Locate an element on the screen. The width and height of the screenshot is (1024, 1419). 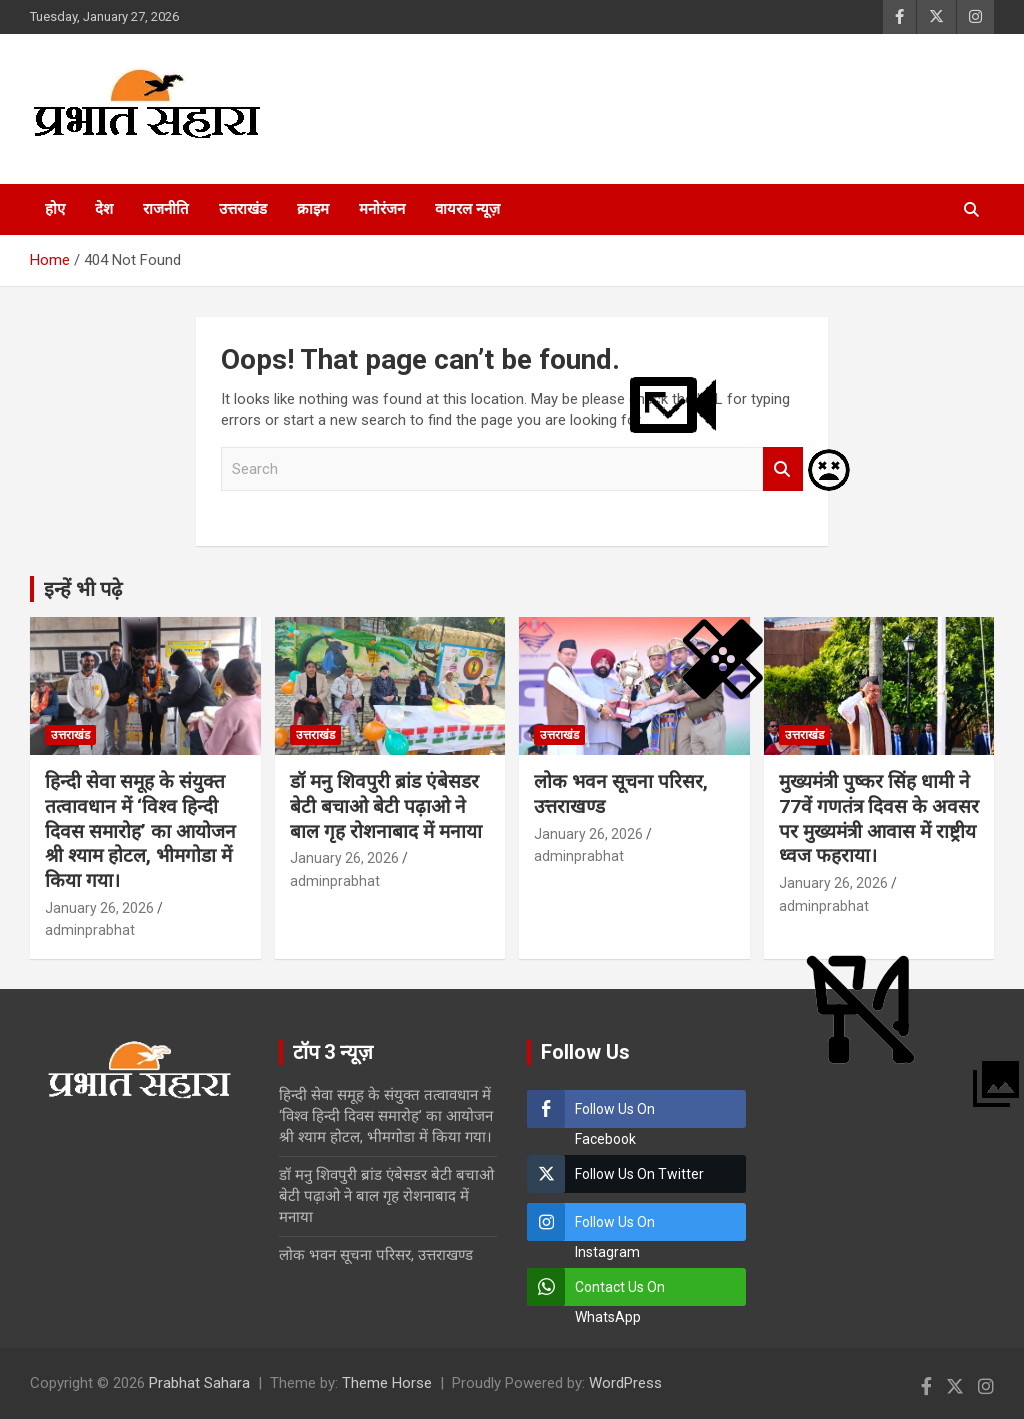
submit negative feedback or rating is located at coordinates (829, 470).